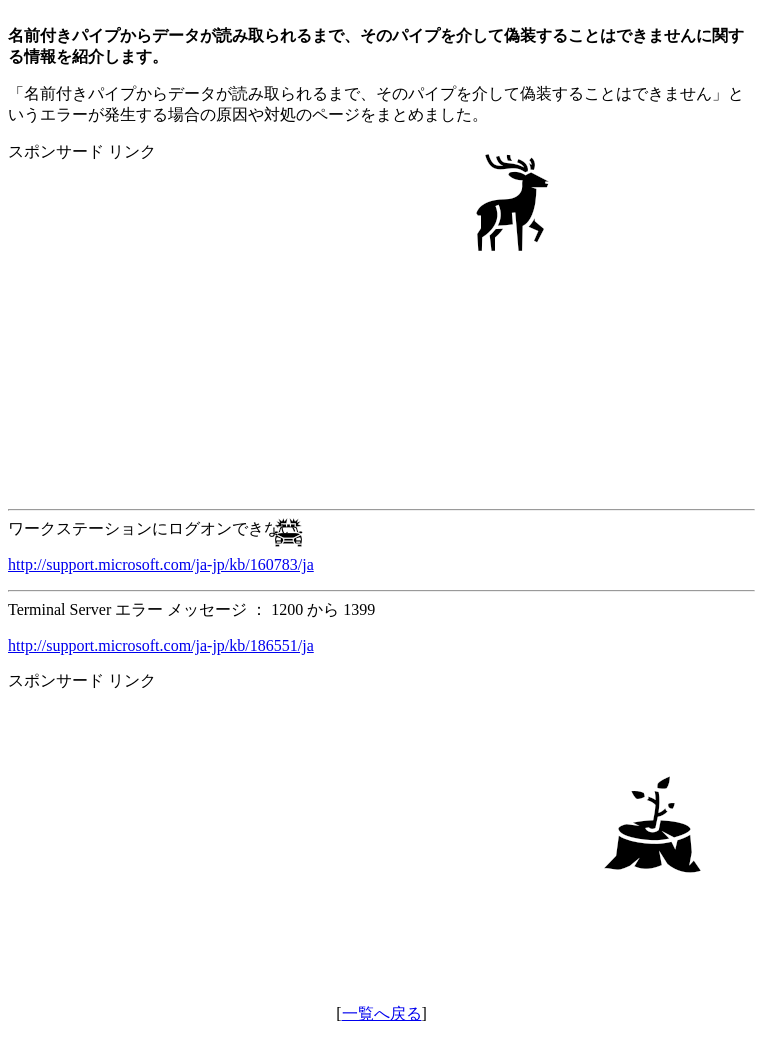 The width and height of the screenshot is (763, 1041). What do you see at coordinates (288, 532) in the screenshot?
I see `indicates police or emergency services in a game` at bounding box center [288, 532].